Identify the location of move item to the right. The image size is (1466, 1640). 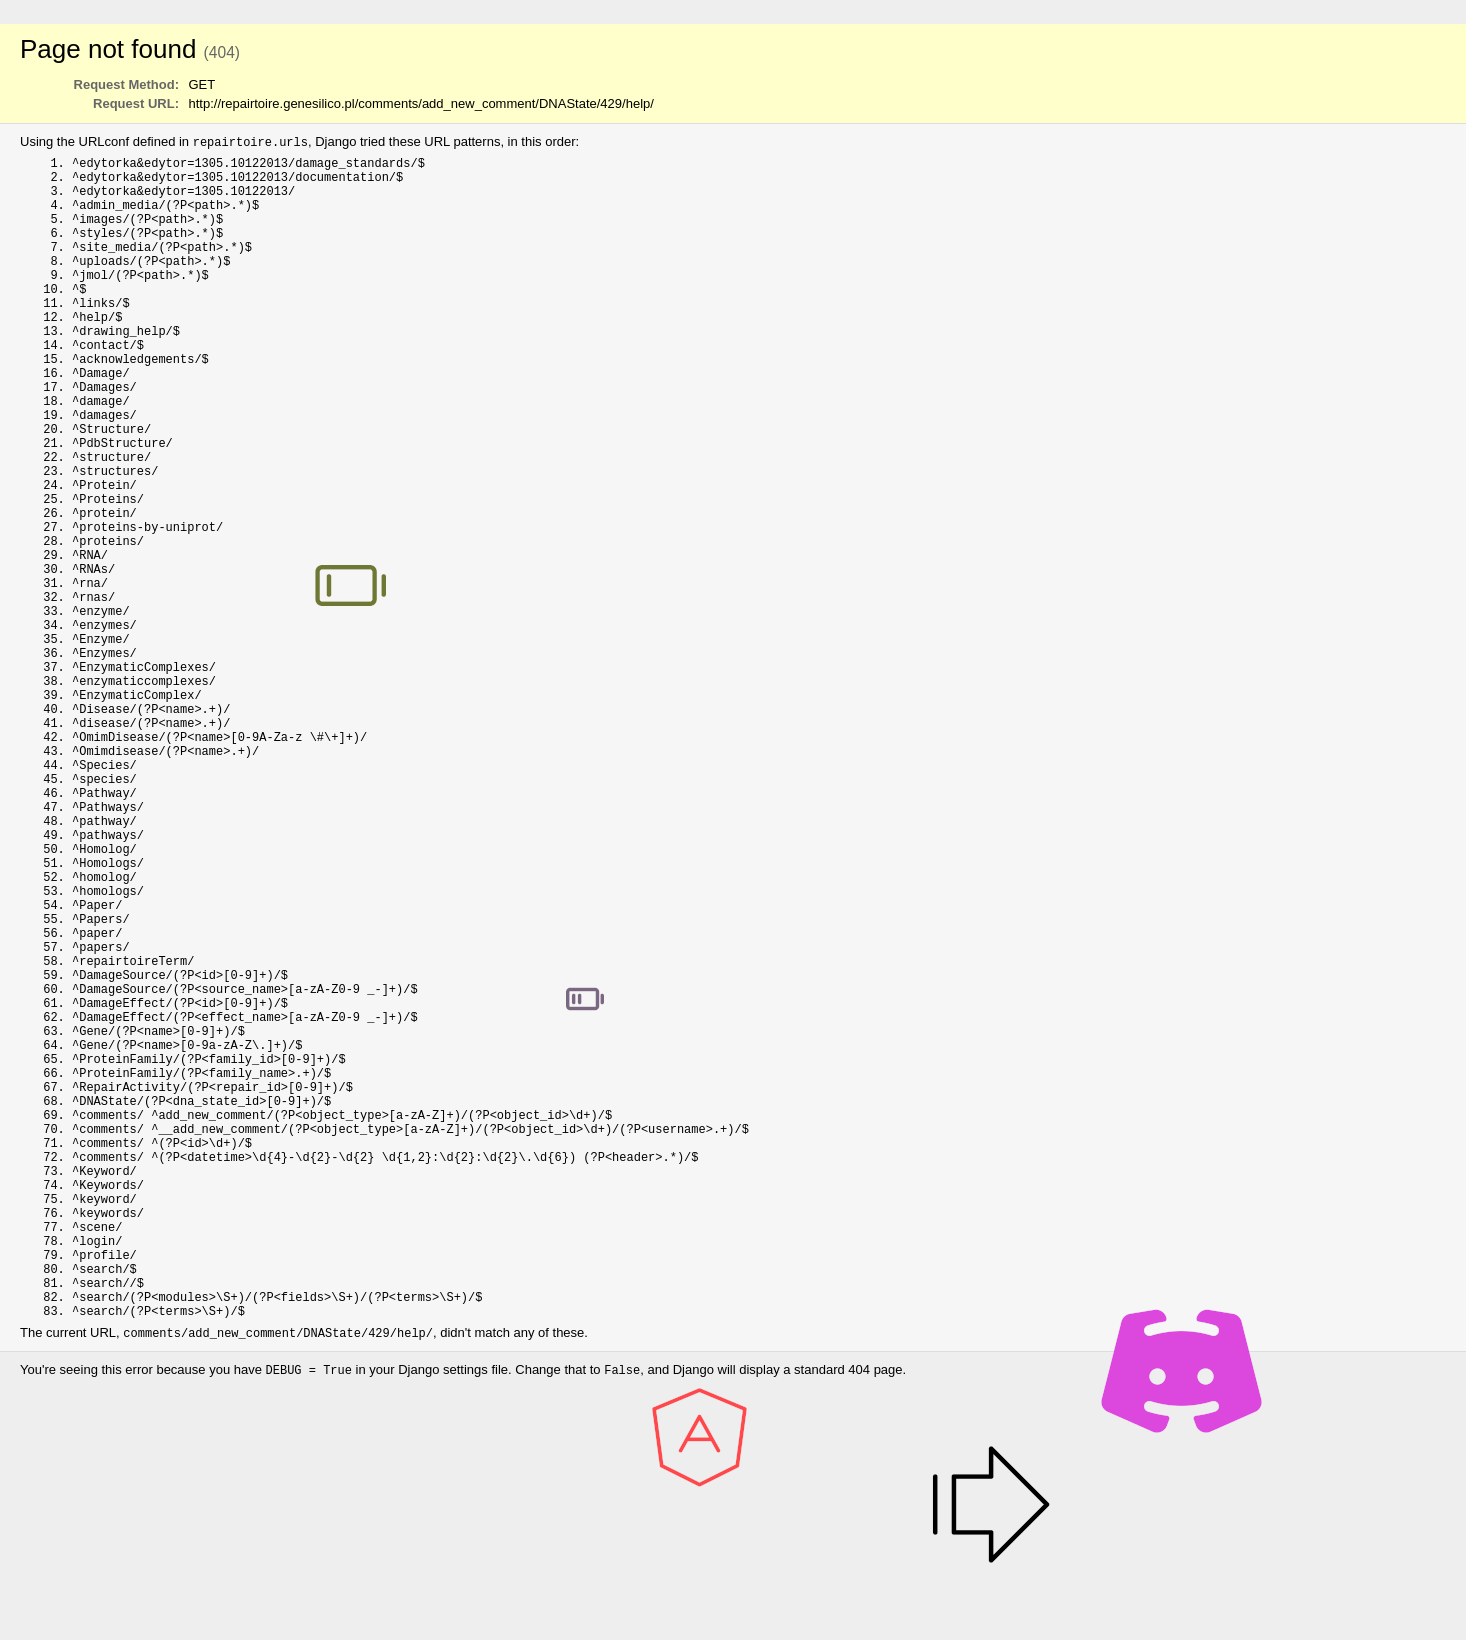
(986, 1504).